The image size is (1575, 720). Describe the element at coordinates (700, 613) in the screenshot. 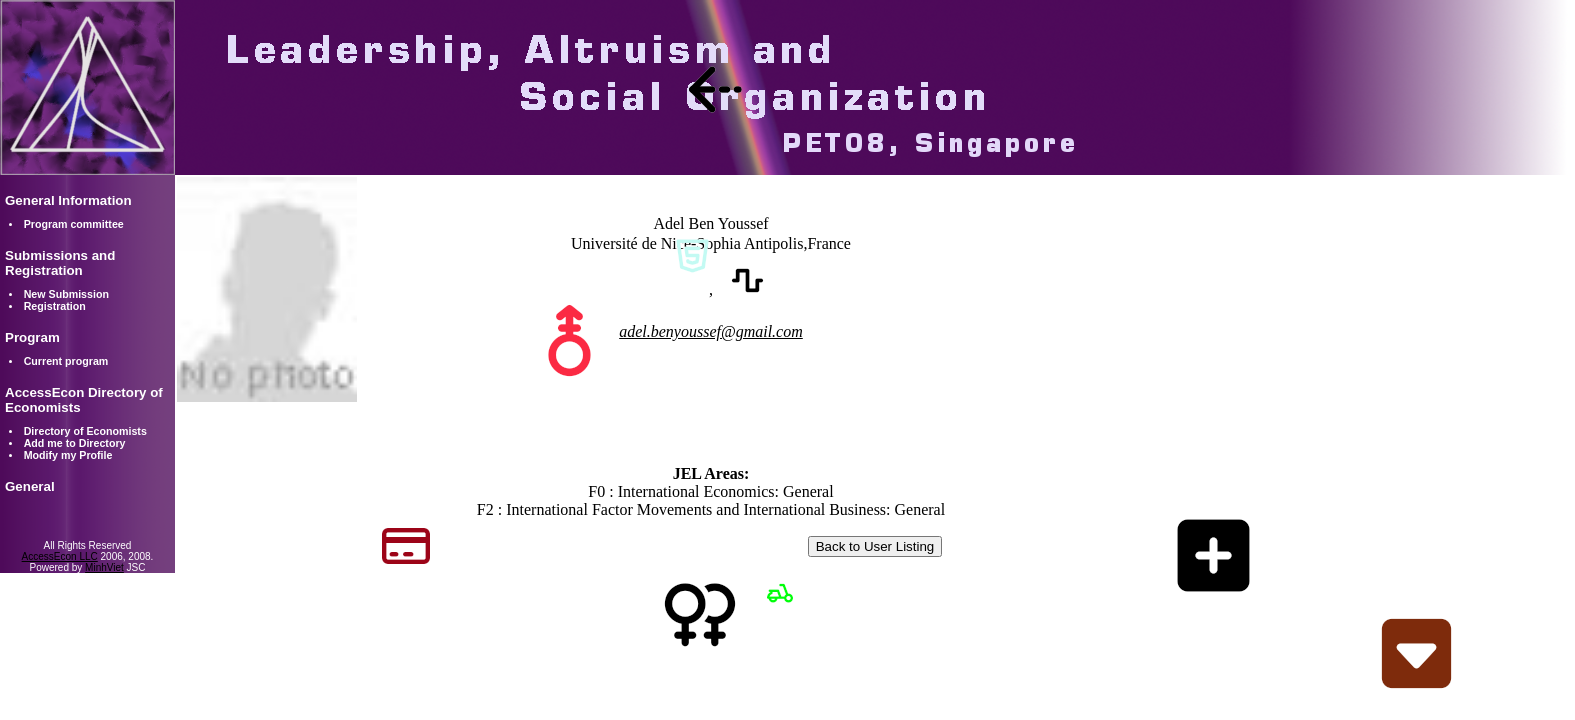

I see `indicates female/female relationship or partnership` at that location.